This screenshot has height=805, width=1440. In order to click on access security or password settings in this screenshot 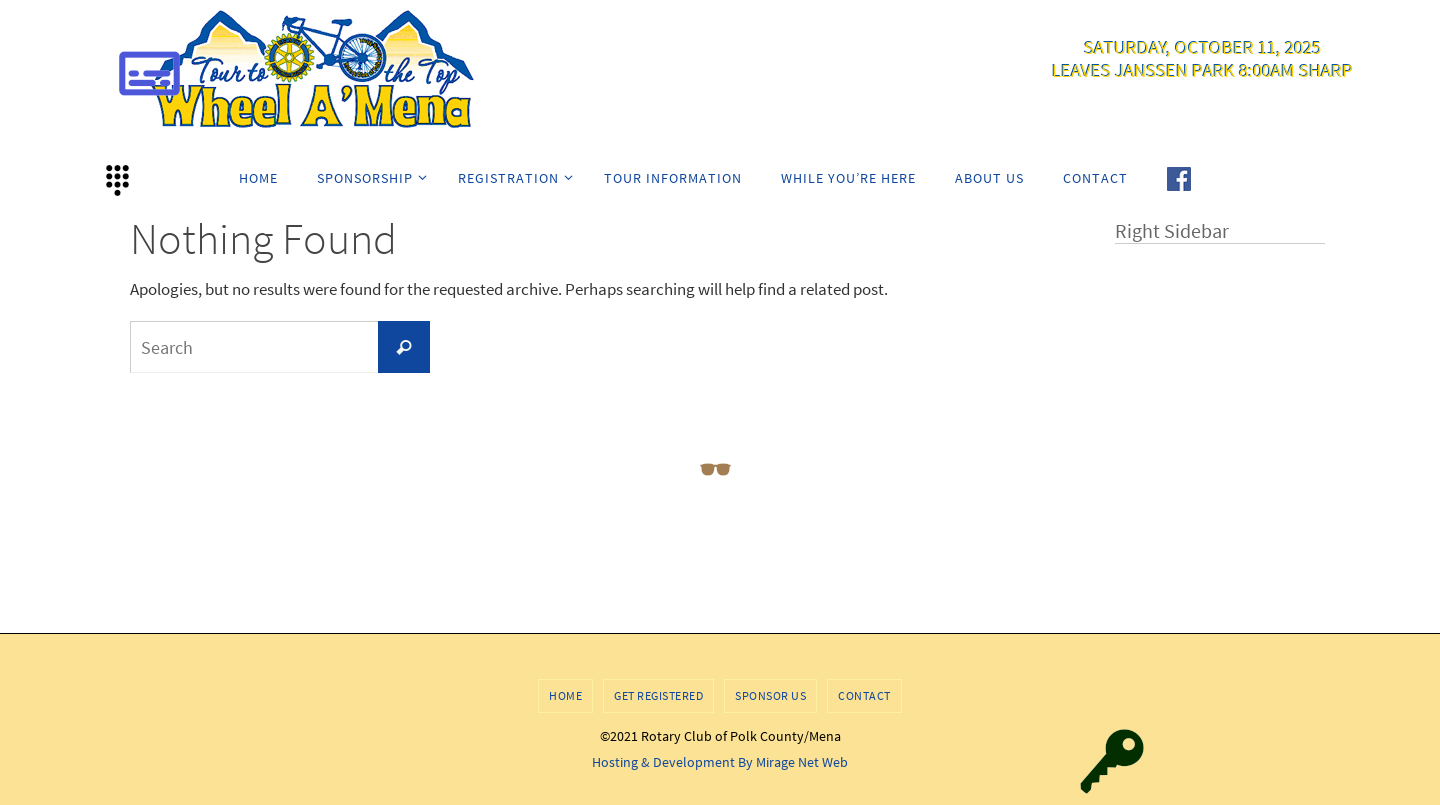, I will do `click(1111, 761)`.